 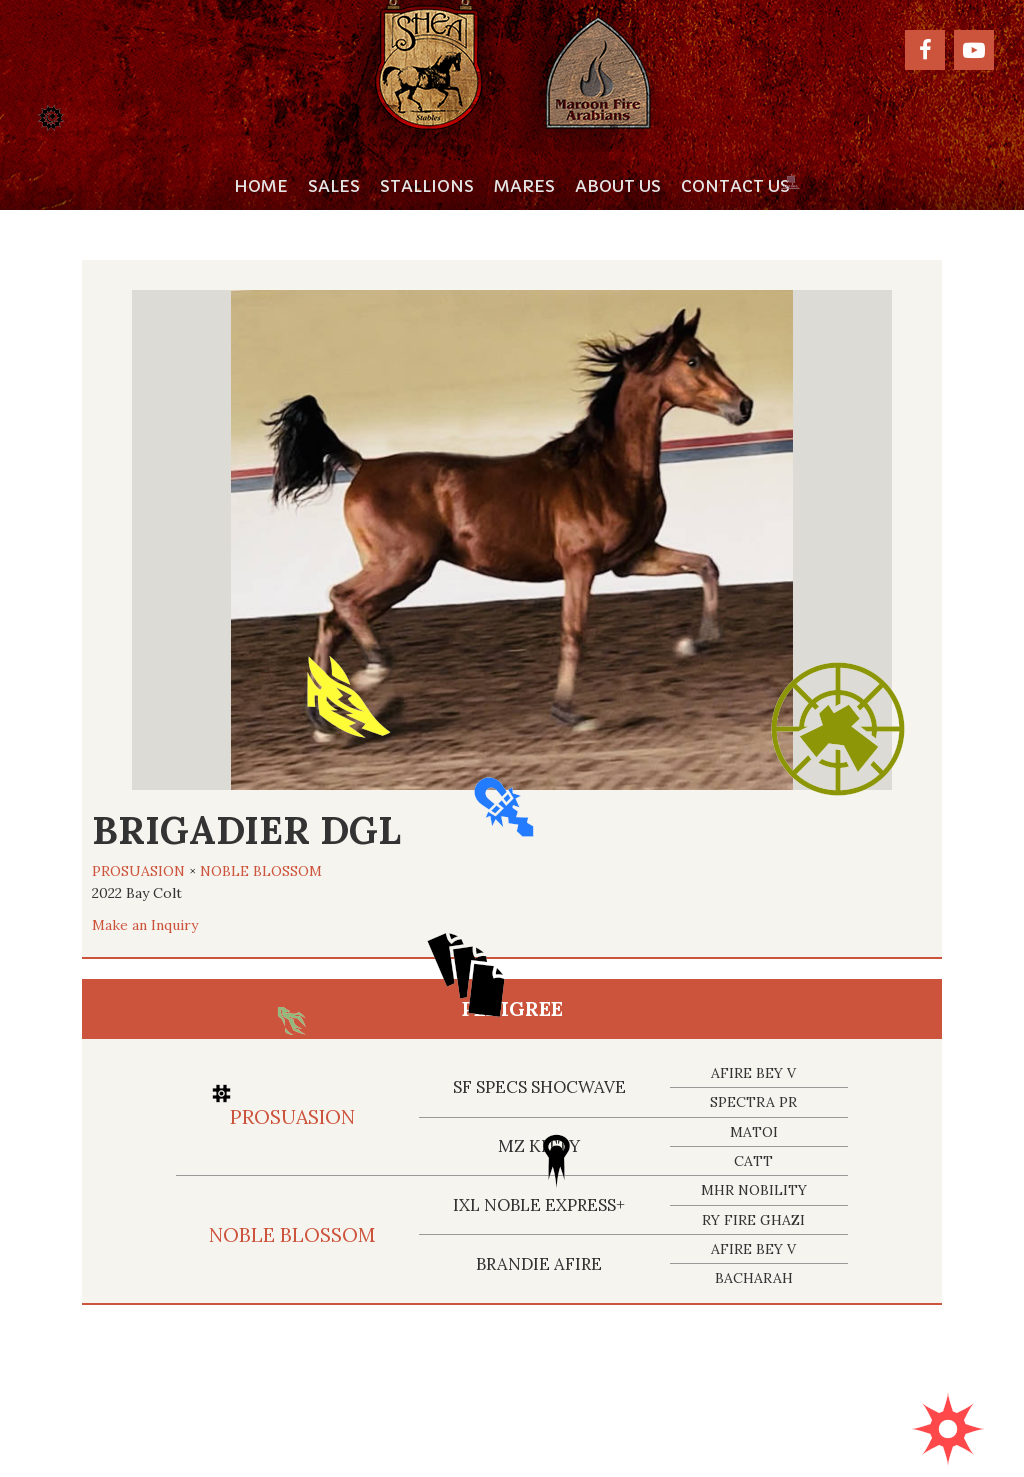 What do you see at coordinates (349, 697) in the screenshot?
I see `select direwolf as character or faction` at bounding box center [349, 697].